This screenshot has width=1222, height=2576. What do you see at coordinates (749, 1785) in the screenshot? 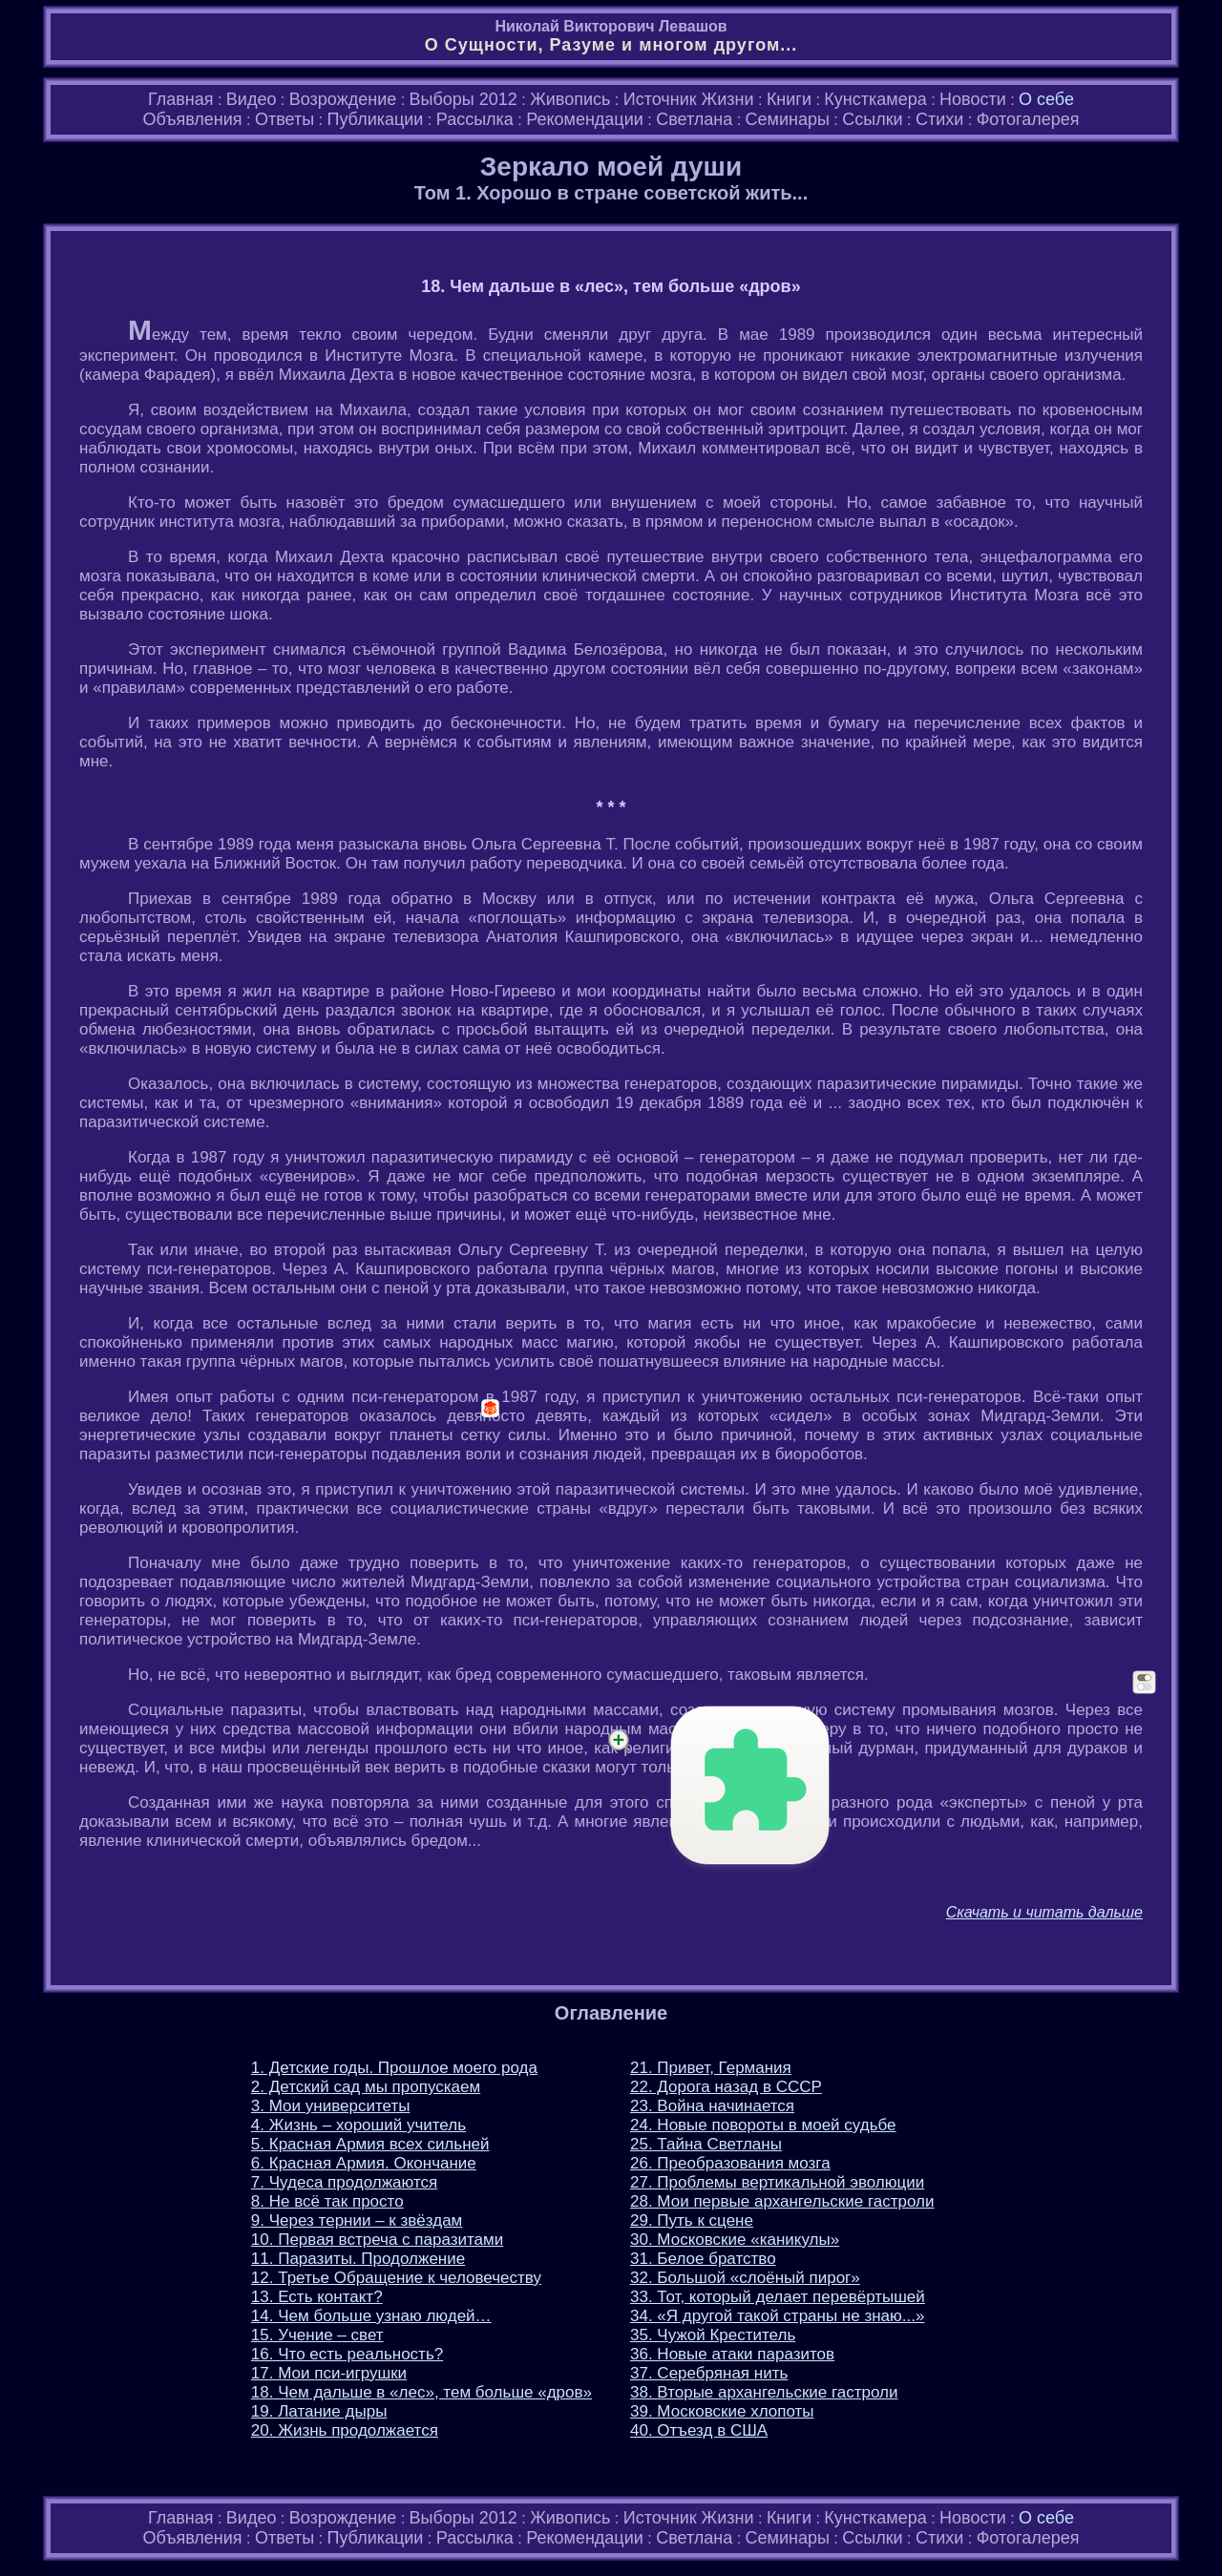
I see `open palapeli puzzle game` at bounding box center [749, 1785].